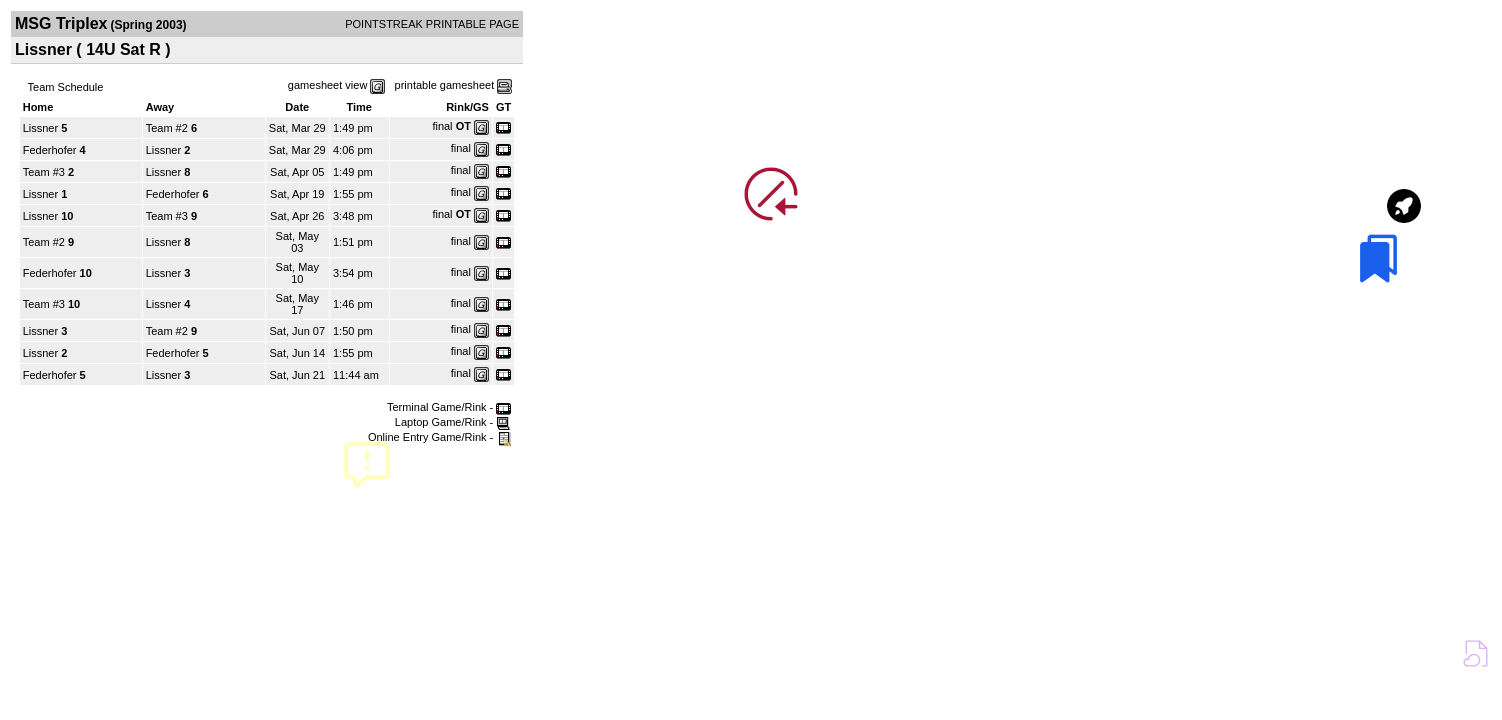  Describe the element at coordinates (1378, 258) in the screenshot. I see `view your saved bookmarks` at that location.